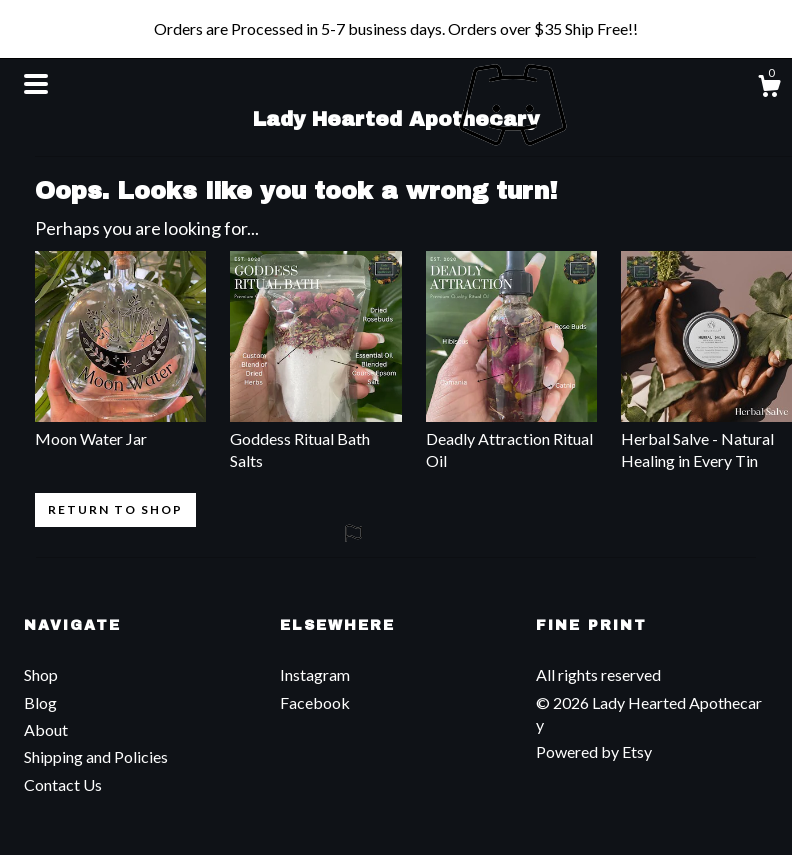 This screenshot has width=792, height=855. What do you see at coordinates (513, 103) in the screenshot?
I see `open Discord` at bounding box center [513, 103].